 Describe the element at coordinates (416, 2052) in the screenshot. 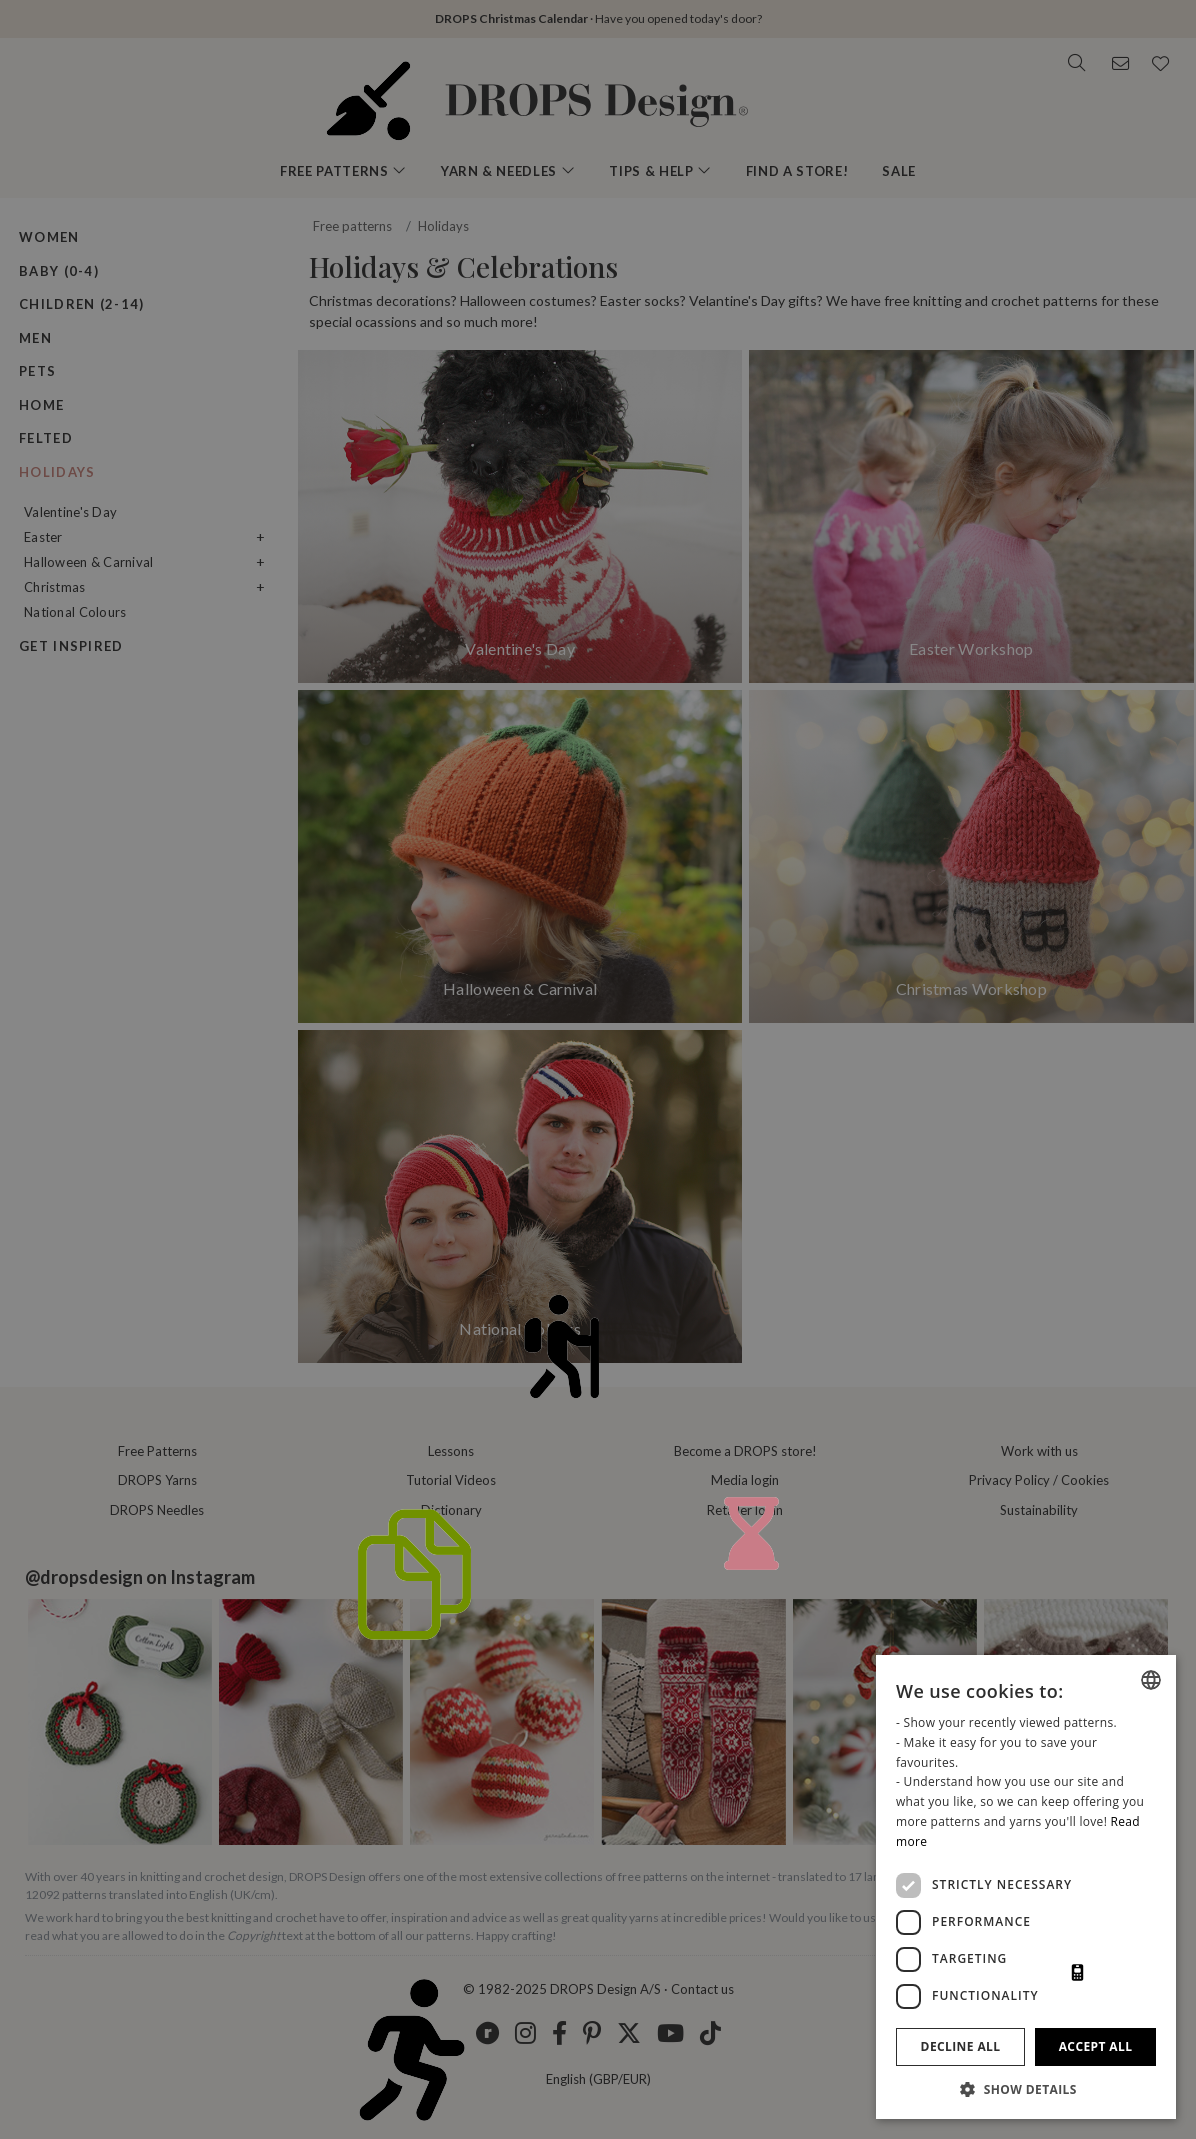

I see `start a run or workout session` at that location.